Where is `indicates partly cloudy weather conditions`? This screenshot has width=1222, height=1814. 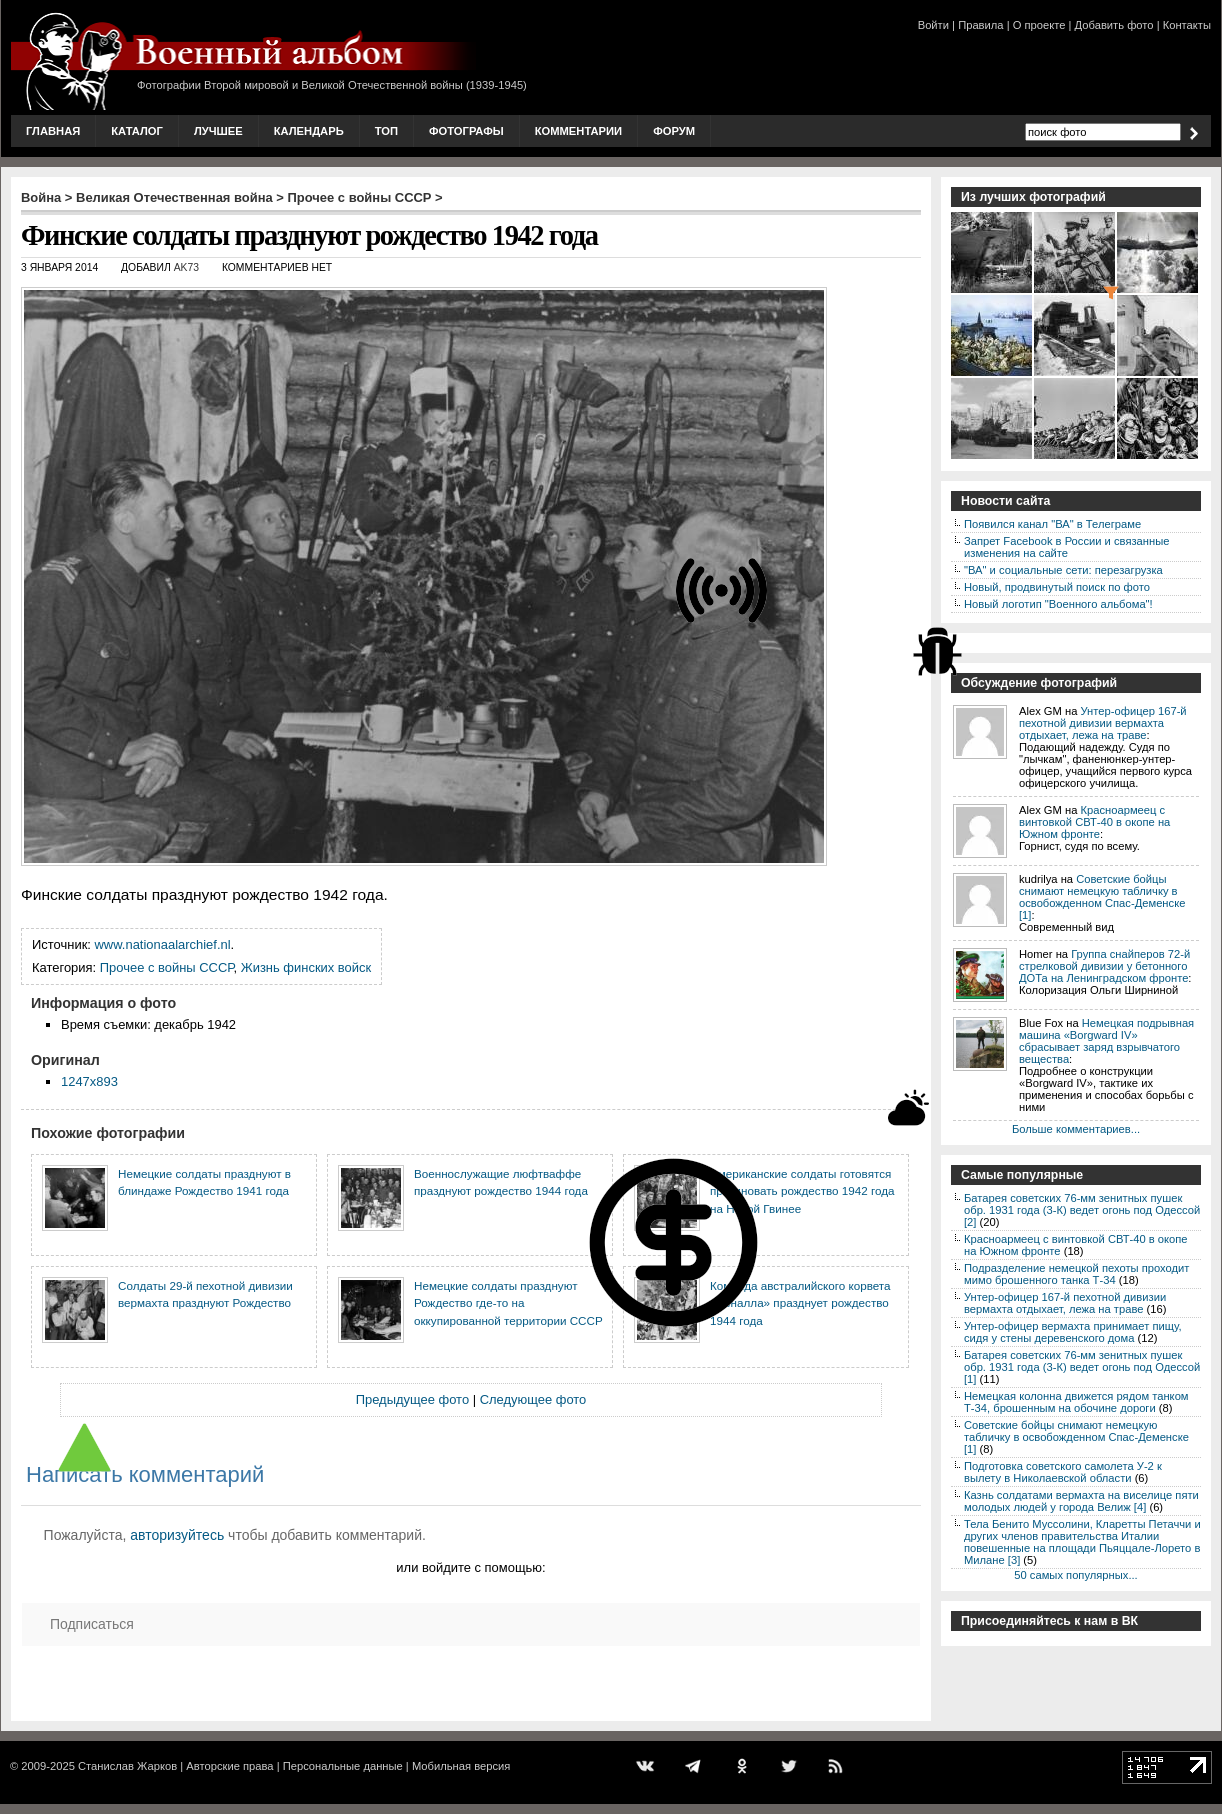 indicates partly cloudy weather conditions is located at coordinates (908, 1107).